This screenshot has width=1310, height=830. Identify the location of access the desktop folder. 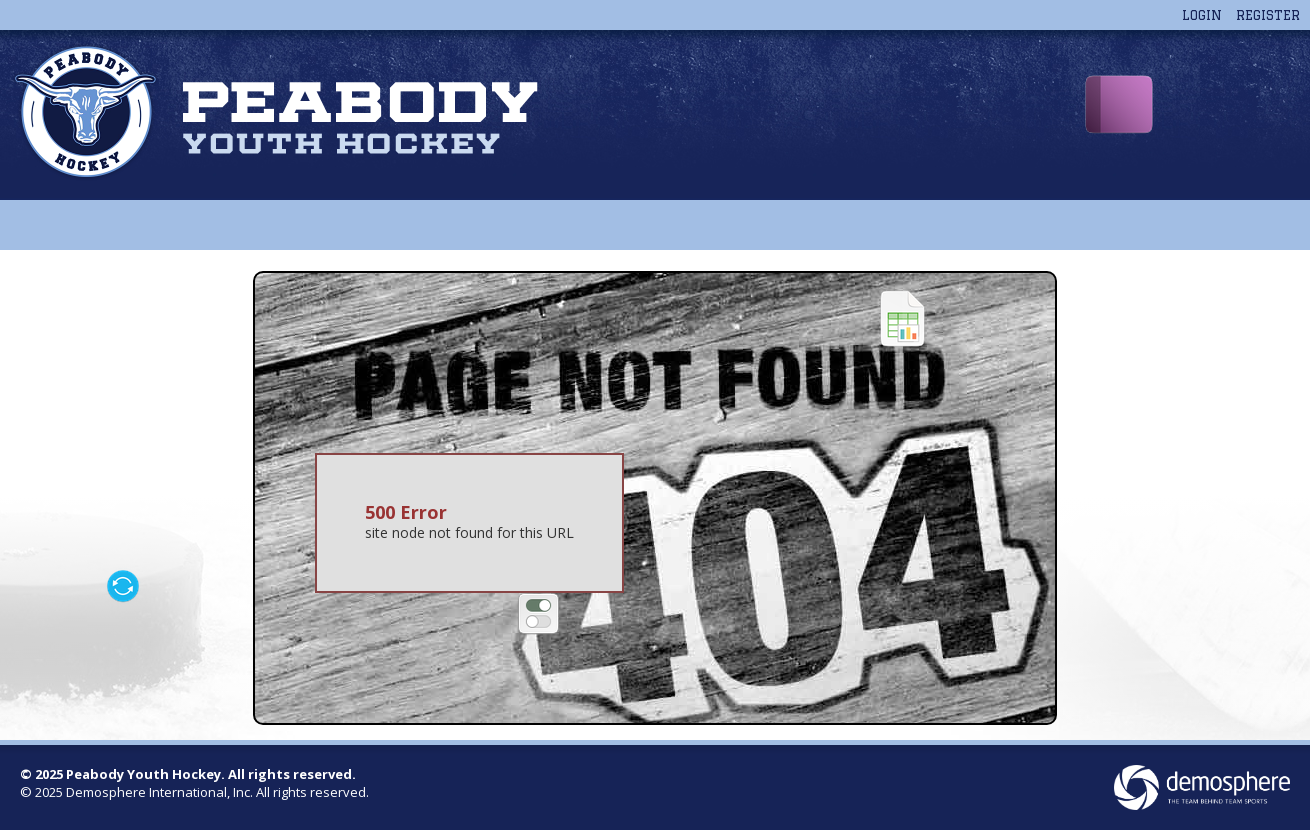
(1119, 102).